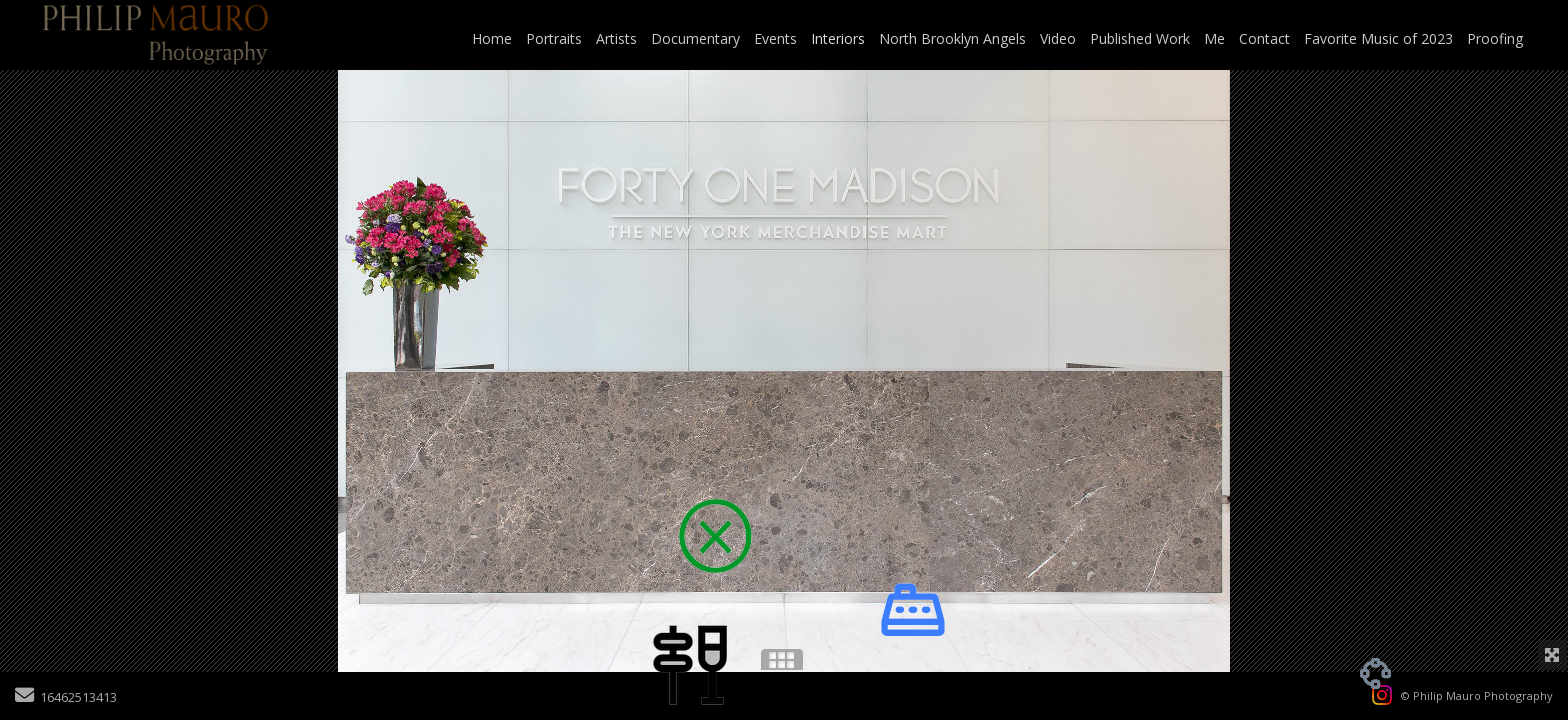 This screenshot has height=720, width=1568. What do you see at coordinates (1375, 673) in the screenshot?
I see `edit bezier curve anchor points` at bounding box center [1375, 673].